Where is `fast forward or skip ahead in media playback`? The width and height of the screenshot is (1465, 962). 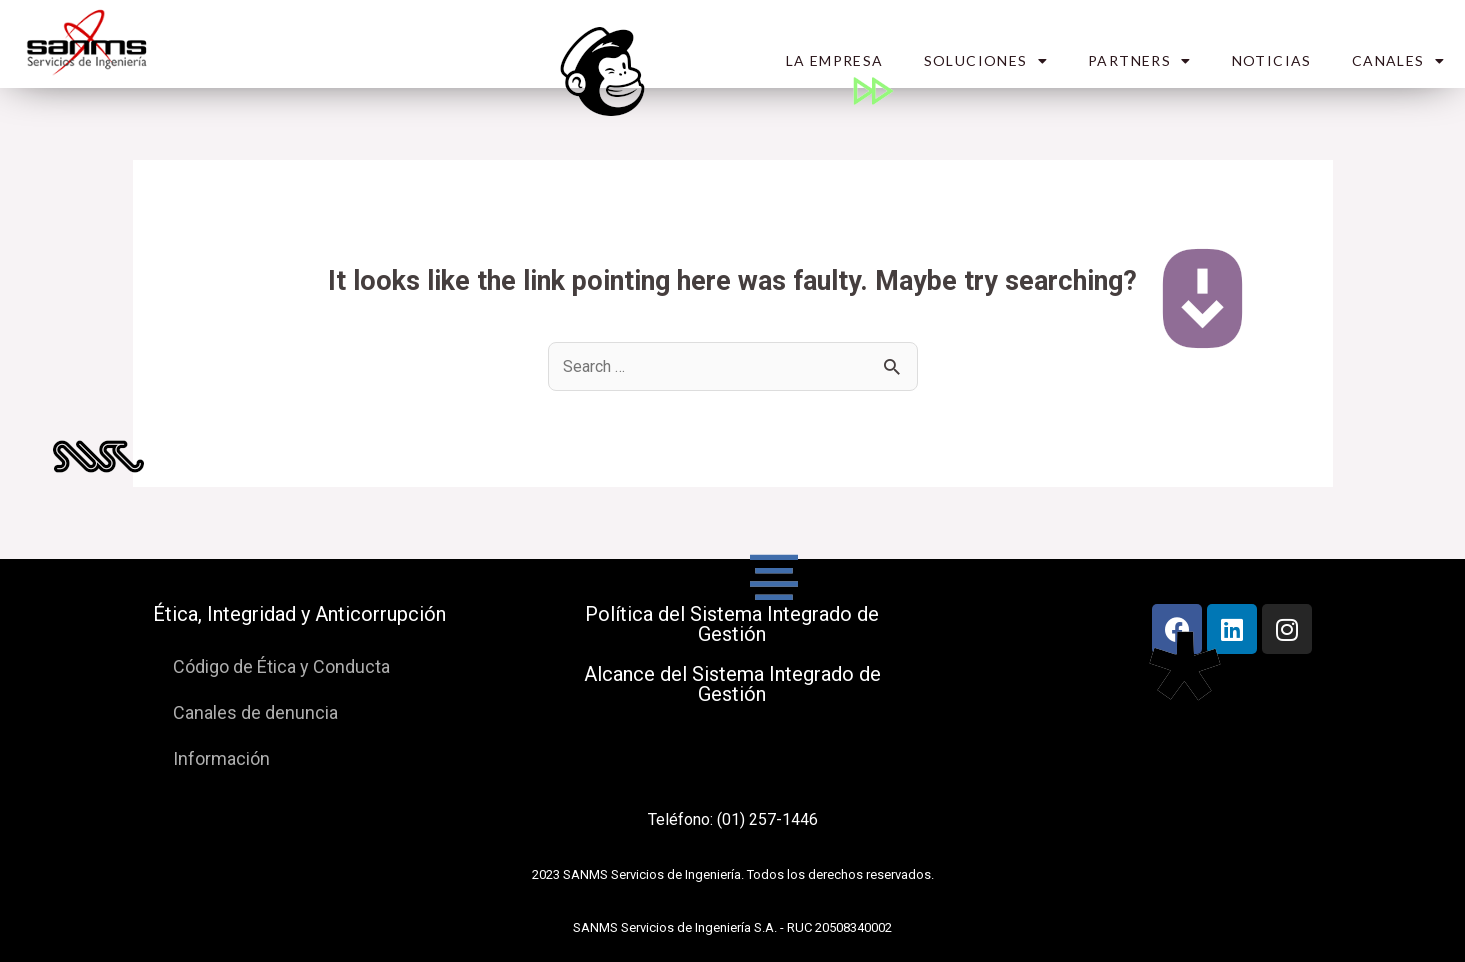 fast forward or skip ahead in media playback is located at coordinates (872, 91).